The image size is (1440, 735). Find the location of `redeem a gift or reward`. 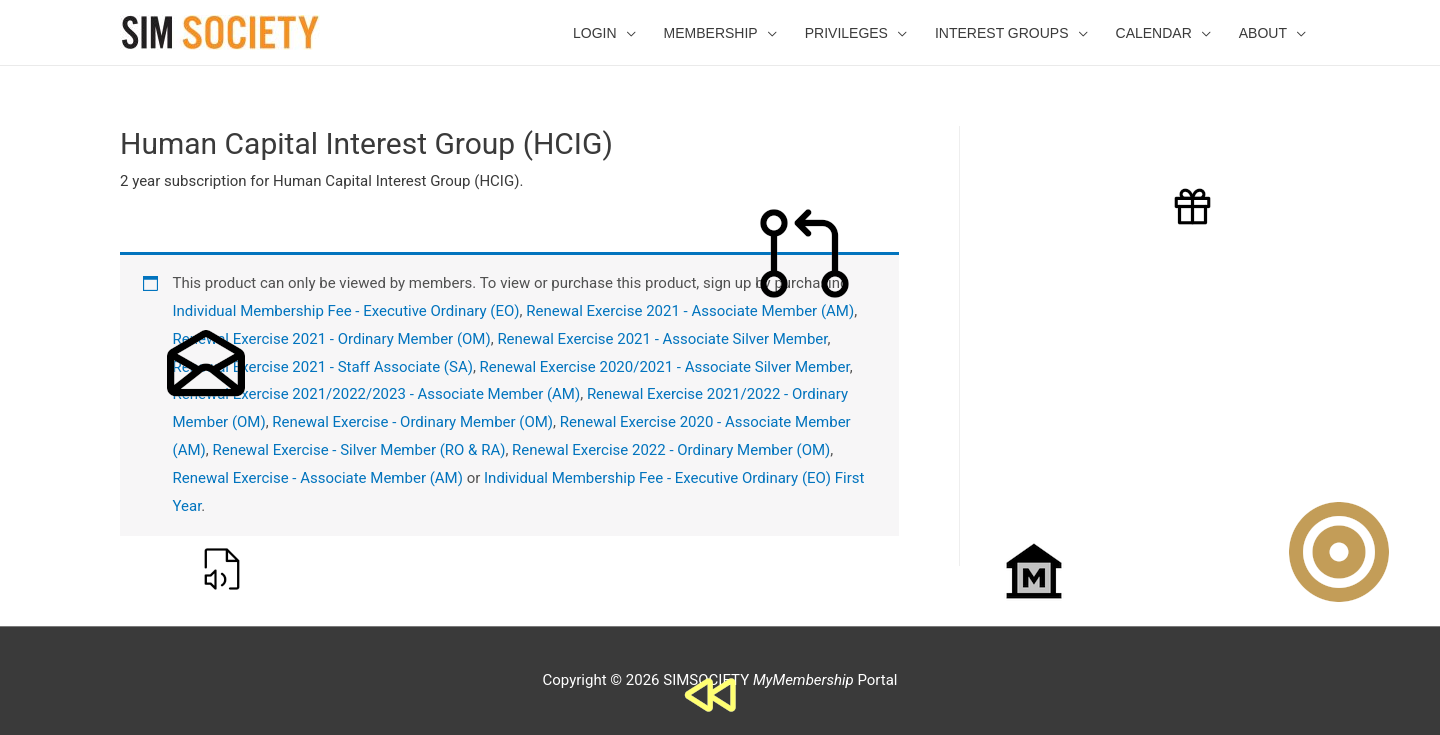

redeem a gift or reward is located at coordinates (1192, 206).